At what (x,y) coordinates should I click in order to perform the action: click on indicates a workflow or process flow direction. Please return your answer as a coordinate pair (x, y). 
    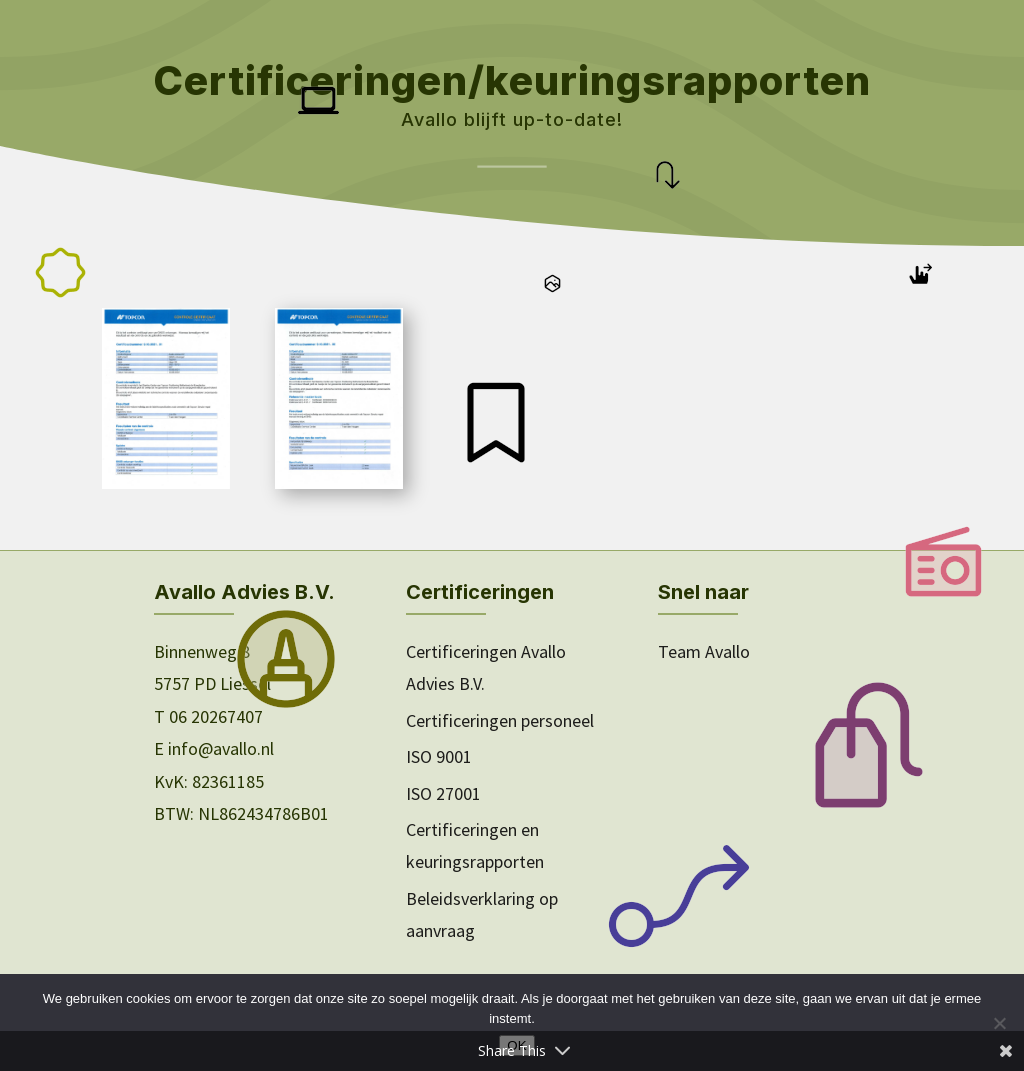
    Looking at the image, I should click on (679, 896).